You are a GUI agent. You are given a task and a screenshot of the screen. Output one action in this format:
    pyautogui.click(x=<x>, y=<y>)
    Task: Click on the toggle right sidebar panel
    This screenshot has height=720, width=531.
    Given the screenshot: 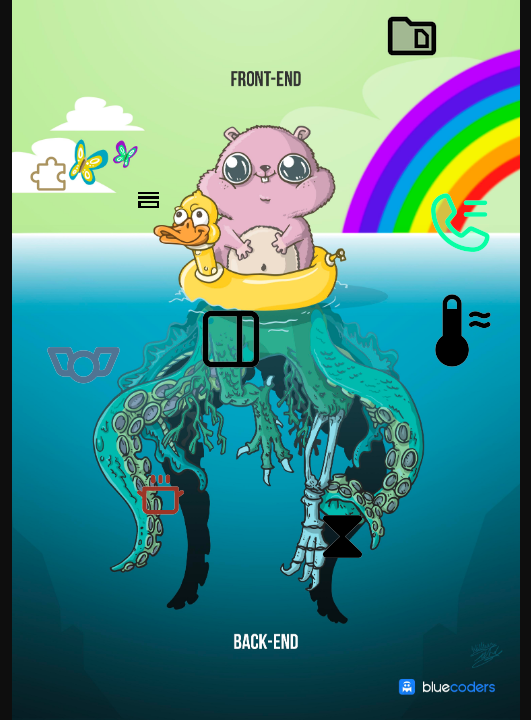 What is the action you would take?
    pyautogui.click(x=231, y=339)
    